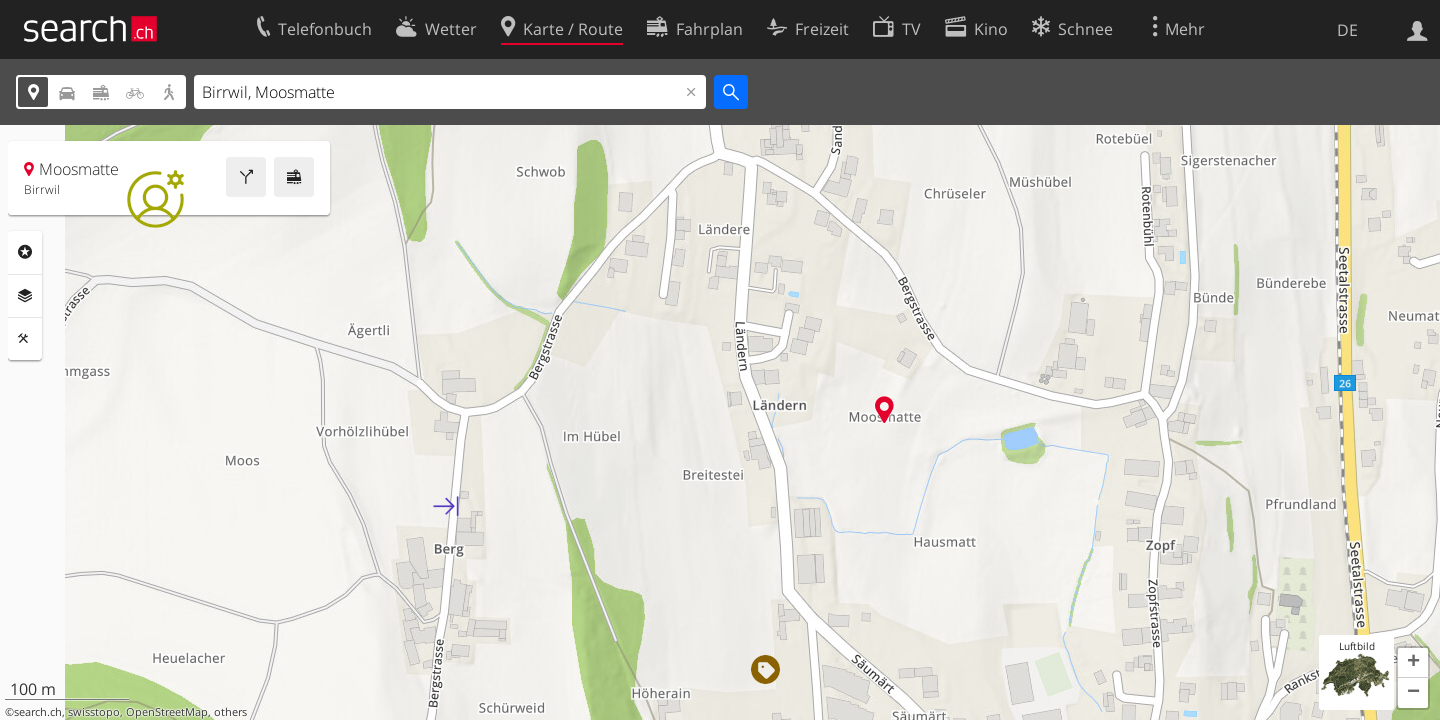  Describe the element at coordinates (446, 506) in the screenshot. I see `move content to the next tab stop` at that location.